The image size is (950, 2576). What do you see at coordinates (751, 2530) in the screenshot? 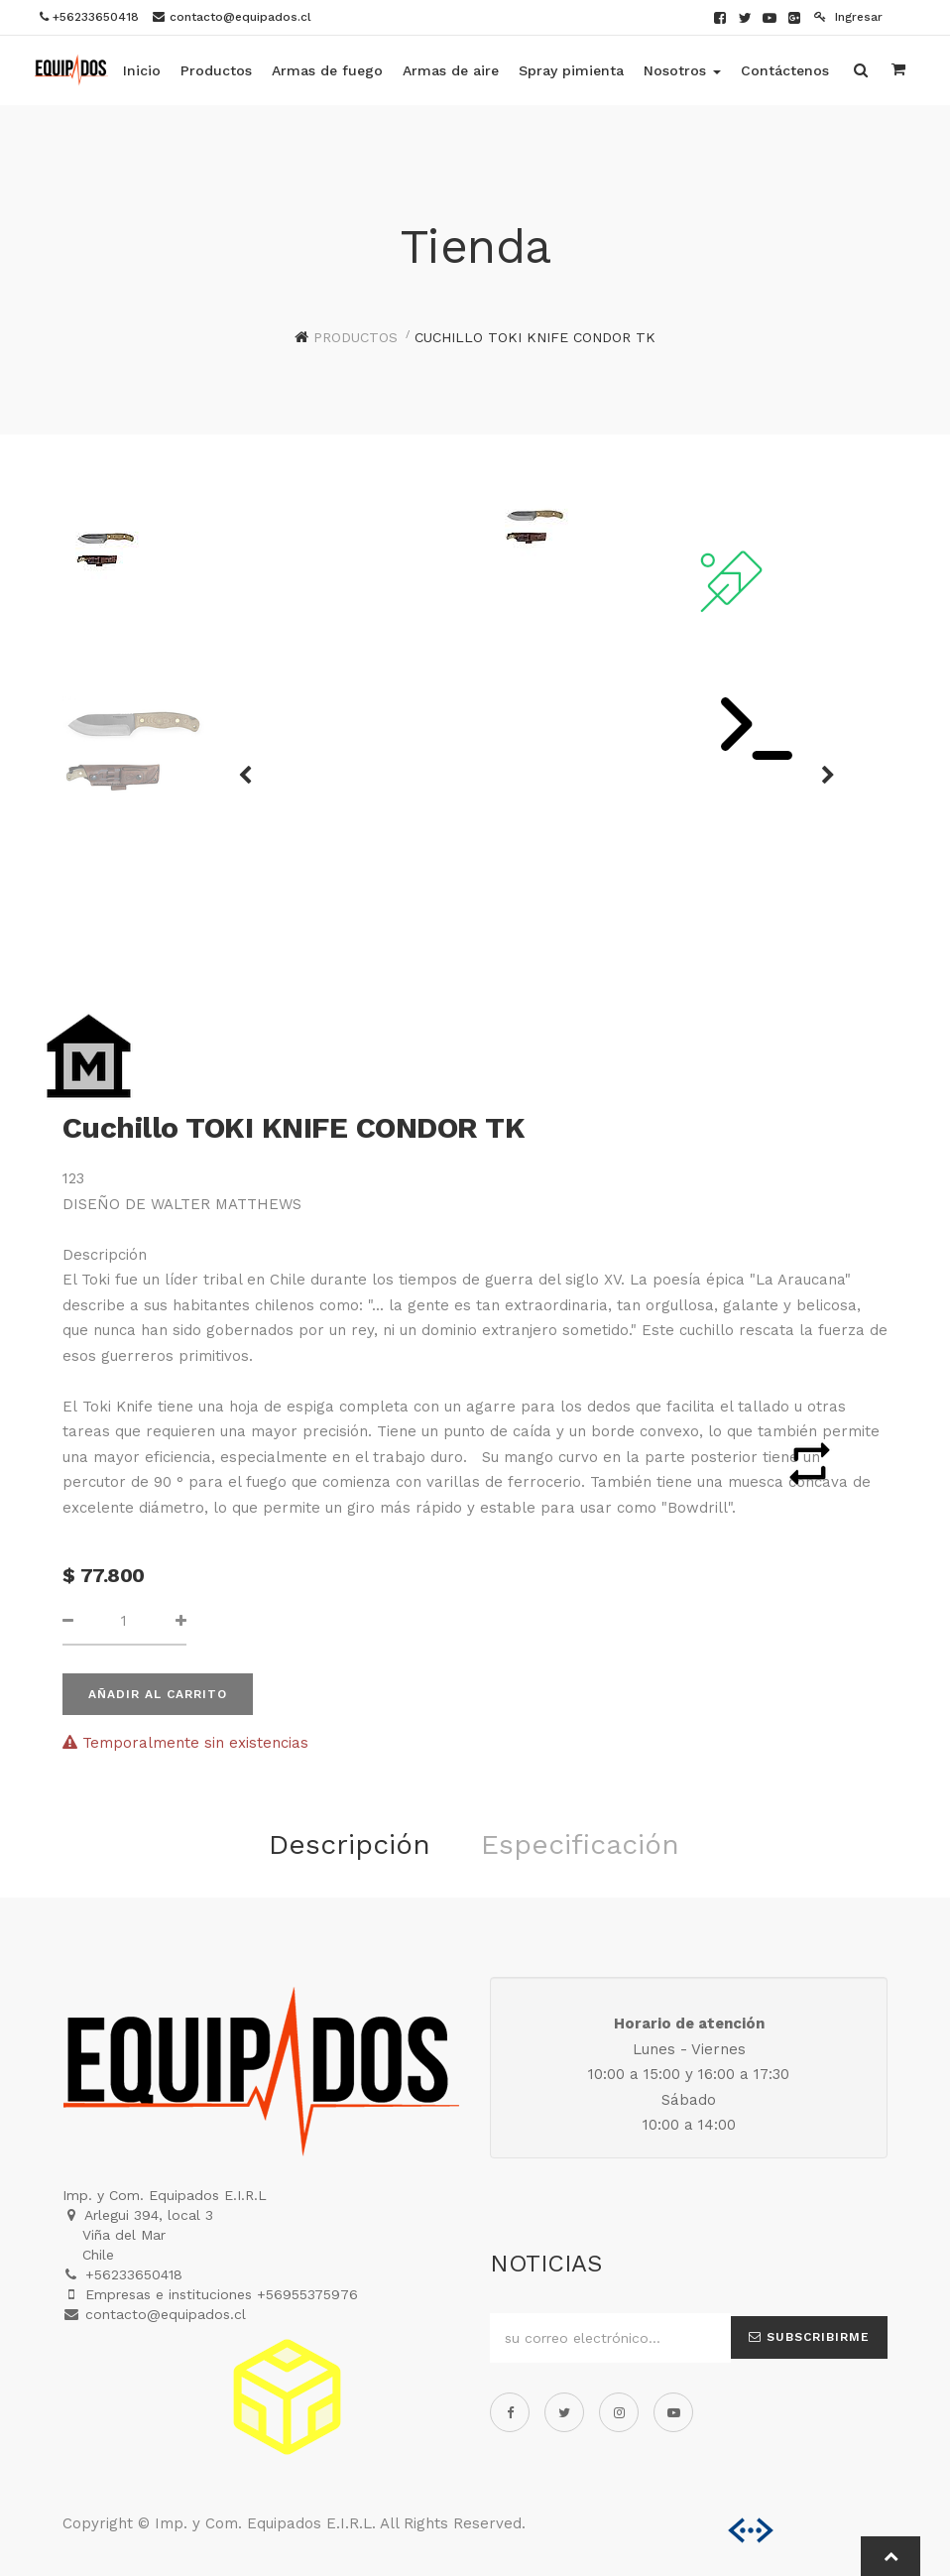
I see `indicates code is currently processing or compiling` at bounding box center [751, 2530].